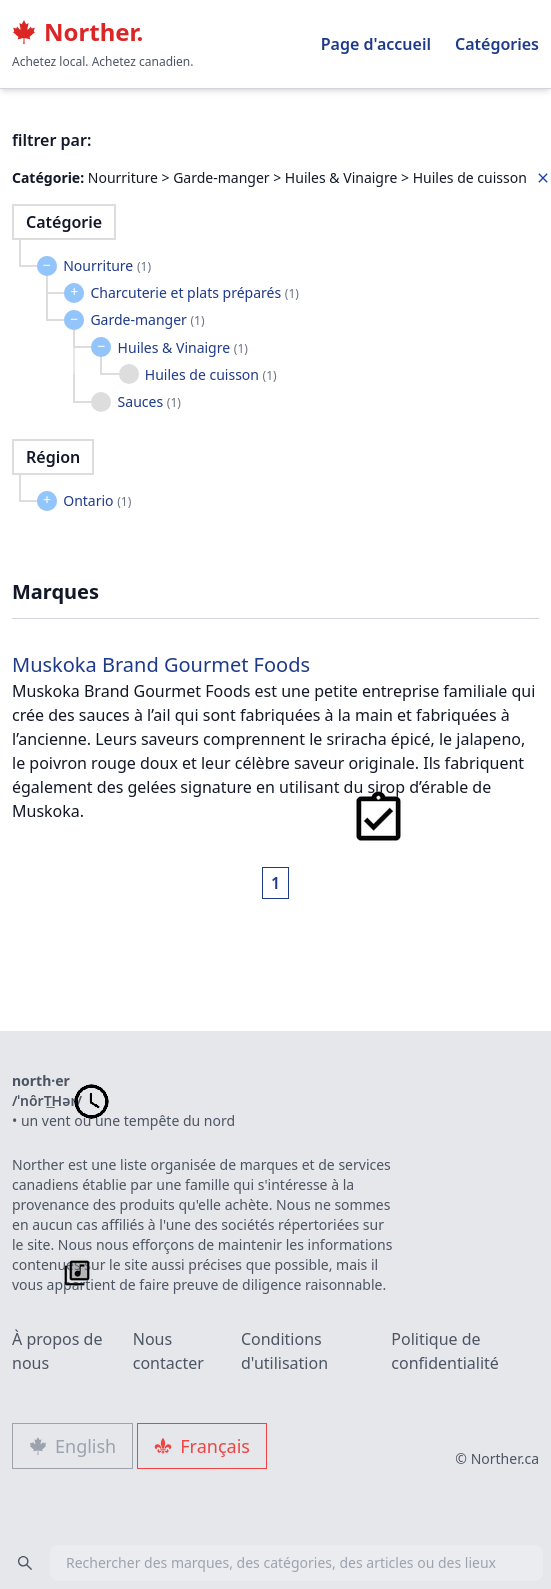  What do you see at coordinates (77, 1273) in the screenshot?
I see `access your music library` at bounding box center [77, 1273].